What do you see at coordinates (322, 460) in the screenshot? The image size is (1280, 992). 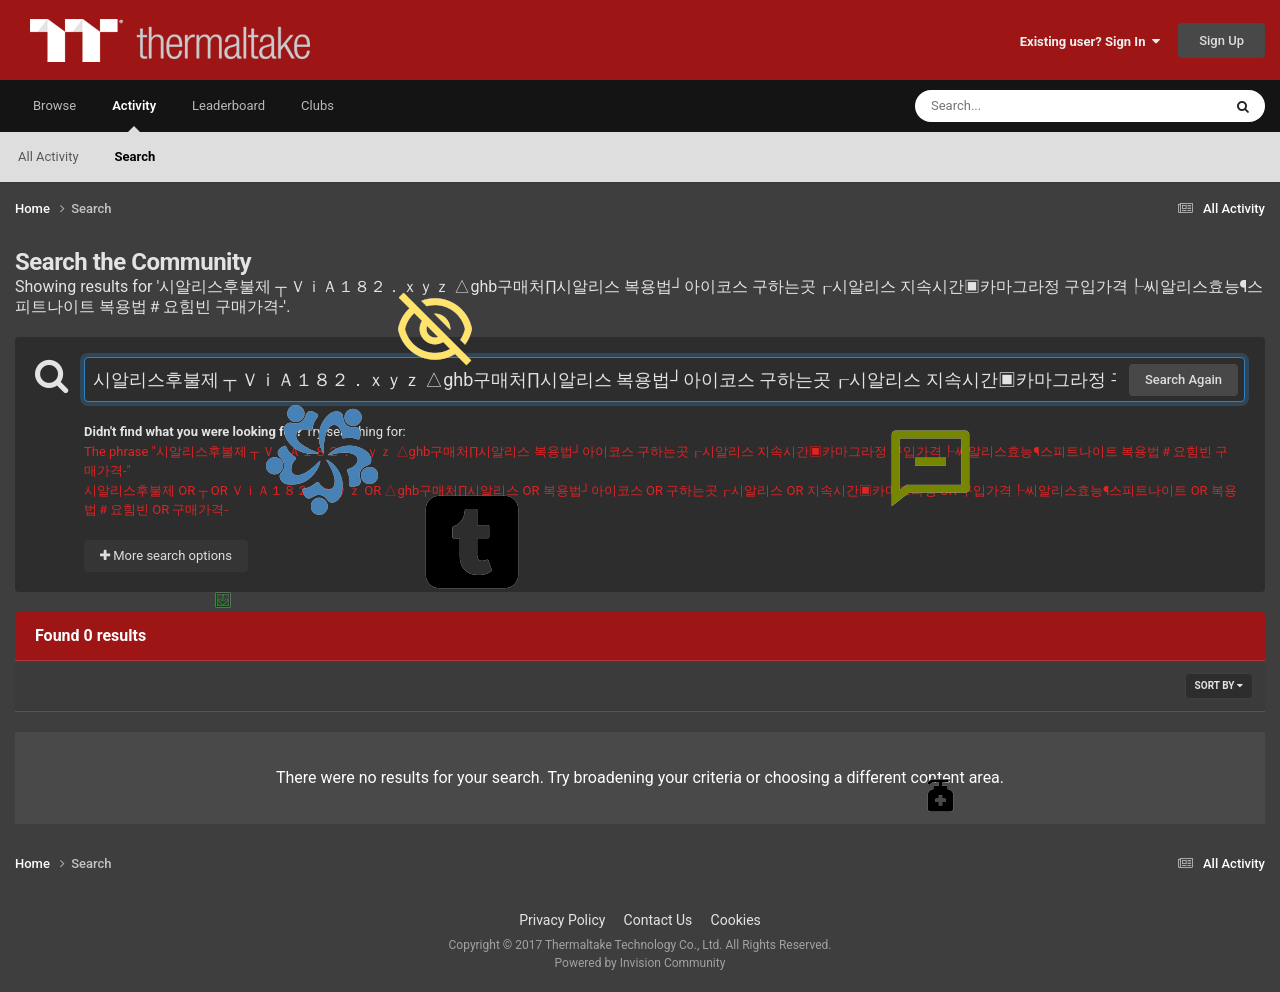 I see `almalinux operating system logo` at bounding box center [322, 460].